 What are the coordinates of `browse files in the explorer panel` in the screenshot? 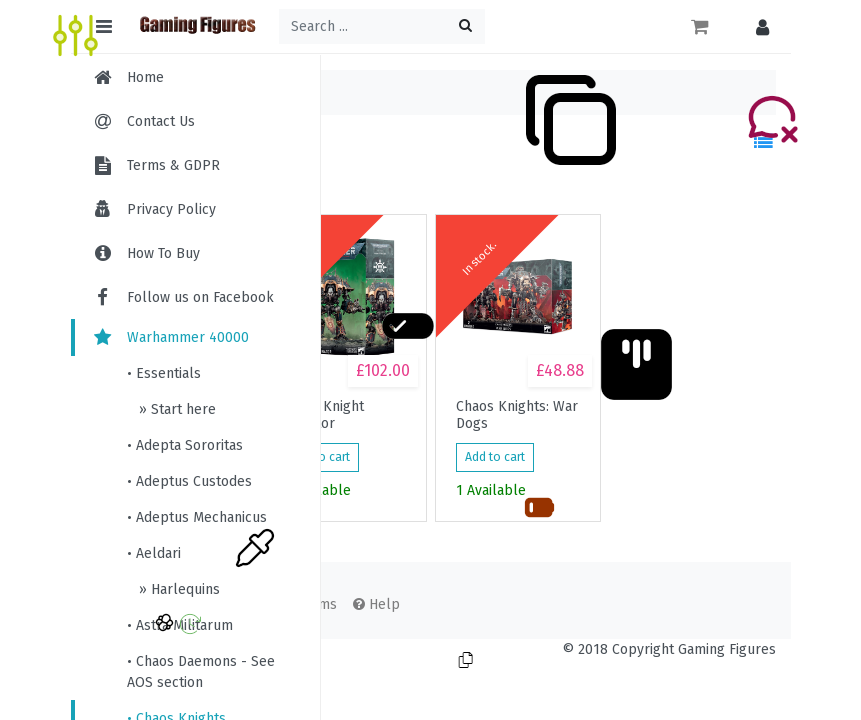 It's located at (466, 660).